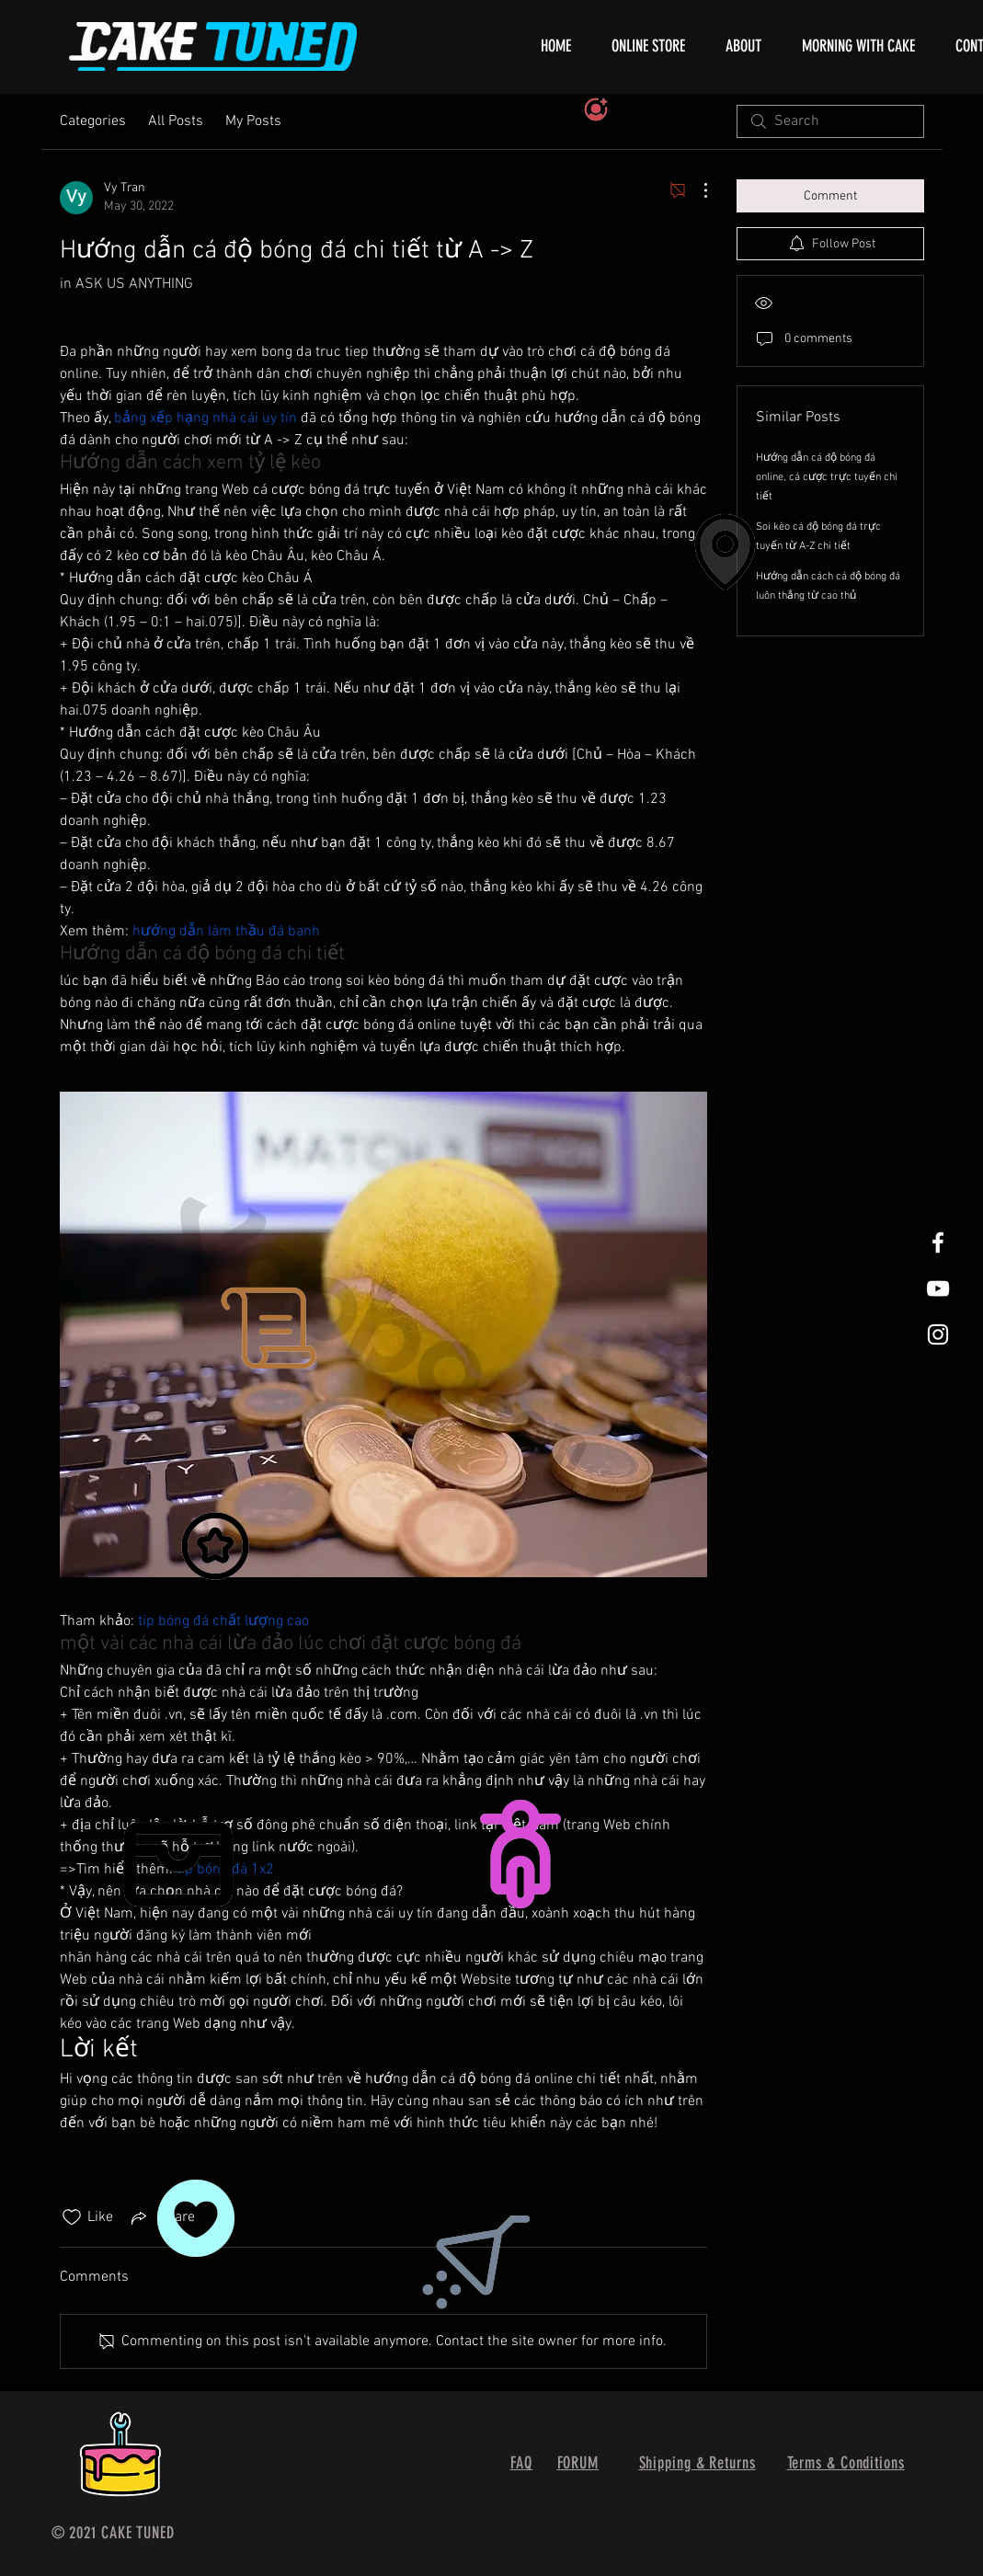 The height and width of the screenshot is (2576, 983). Describe the element at coordinates (196, 2218) in the screenshot. I see `like or favorite an item in your feed` at that location.